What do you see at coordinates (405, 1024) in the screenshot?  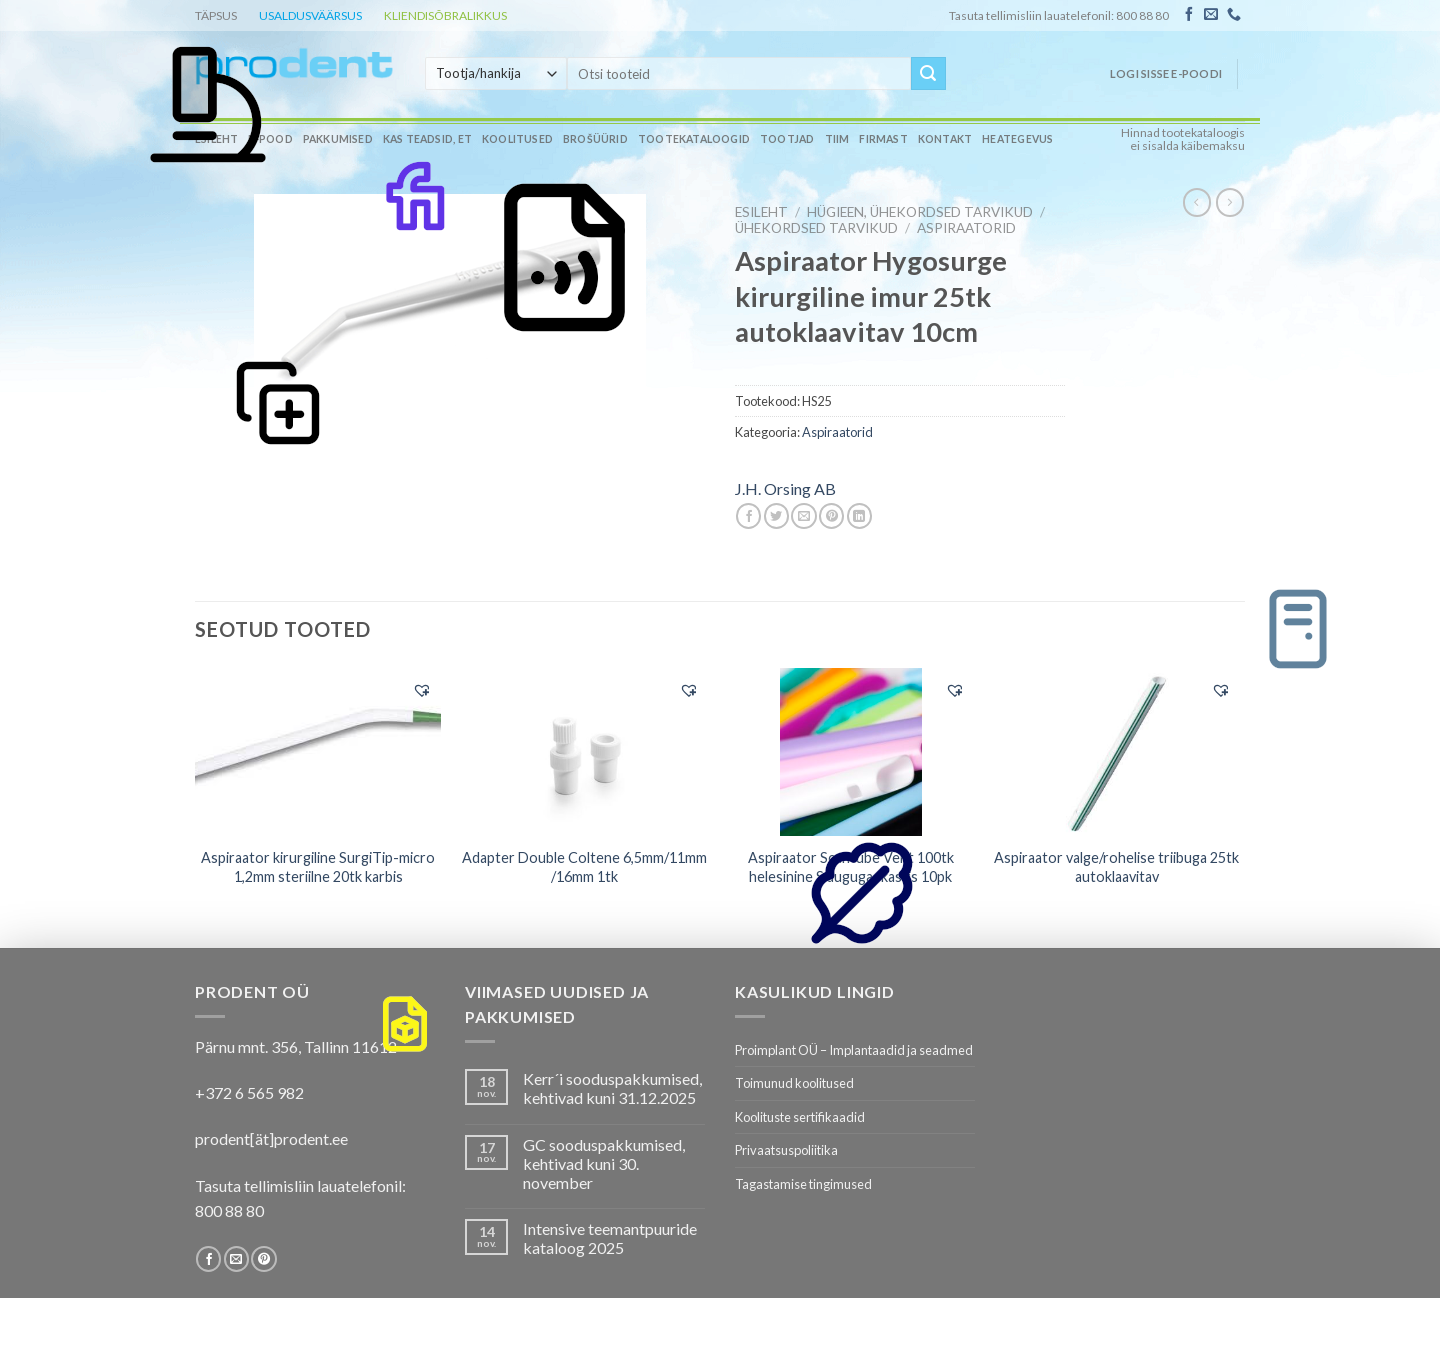 I see `open a 3d model file` at bounding box center [405, 1024].